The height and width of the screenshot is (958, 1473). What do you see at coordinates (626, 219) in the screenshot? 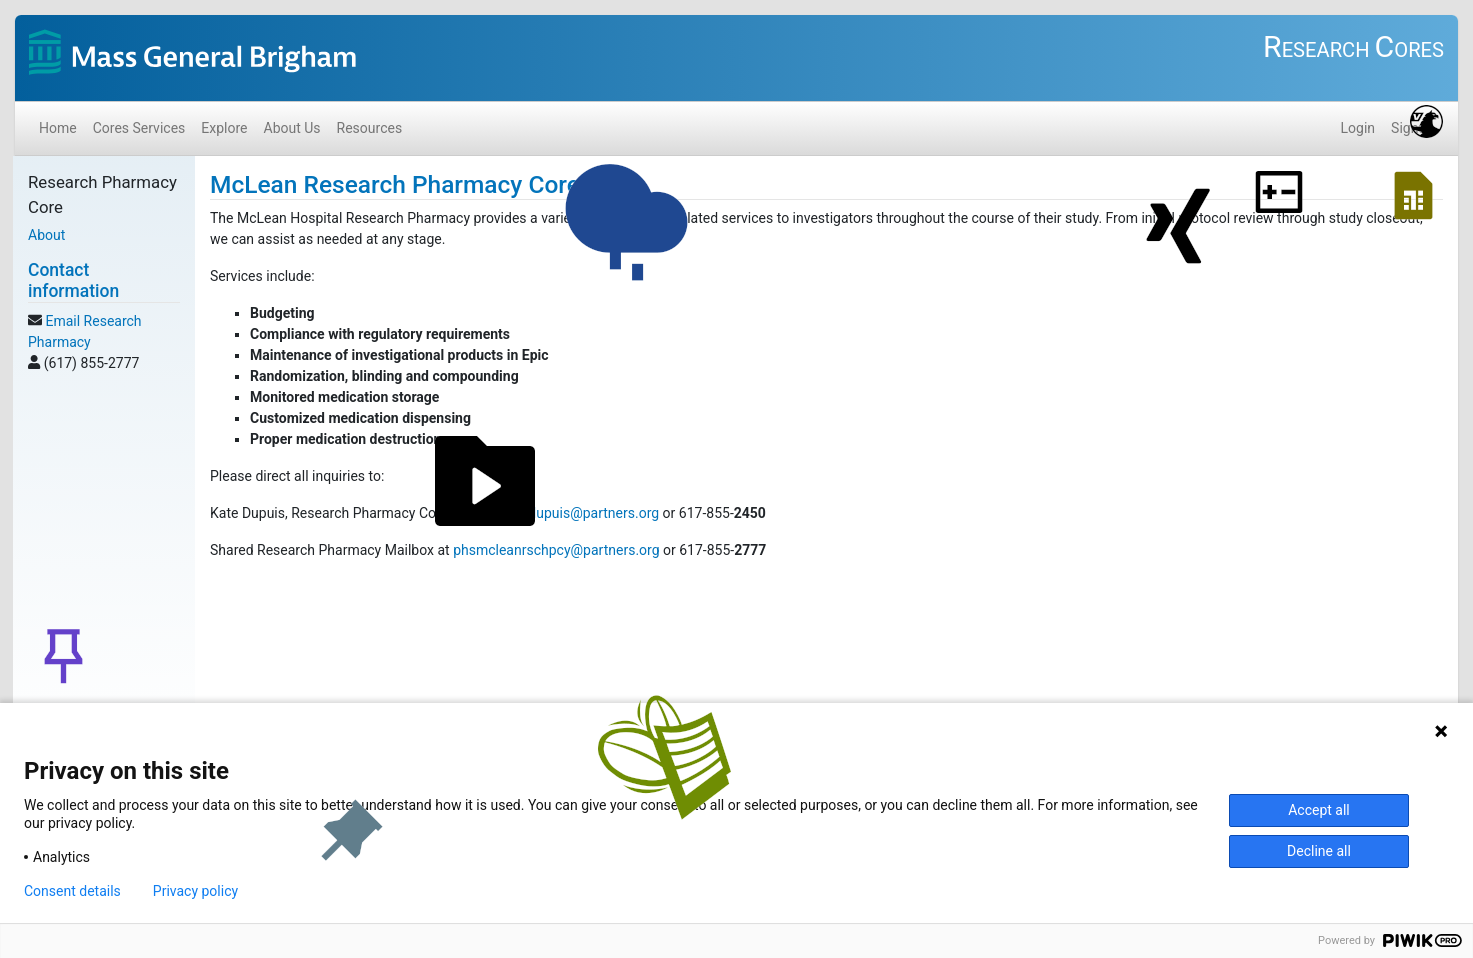
I see `indicates light rain or drizzle conditions` at bounding box center [626, 219].